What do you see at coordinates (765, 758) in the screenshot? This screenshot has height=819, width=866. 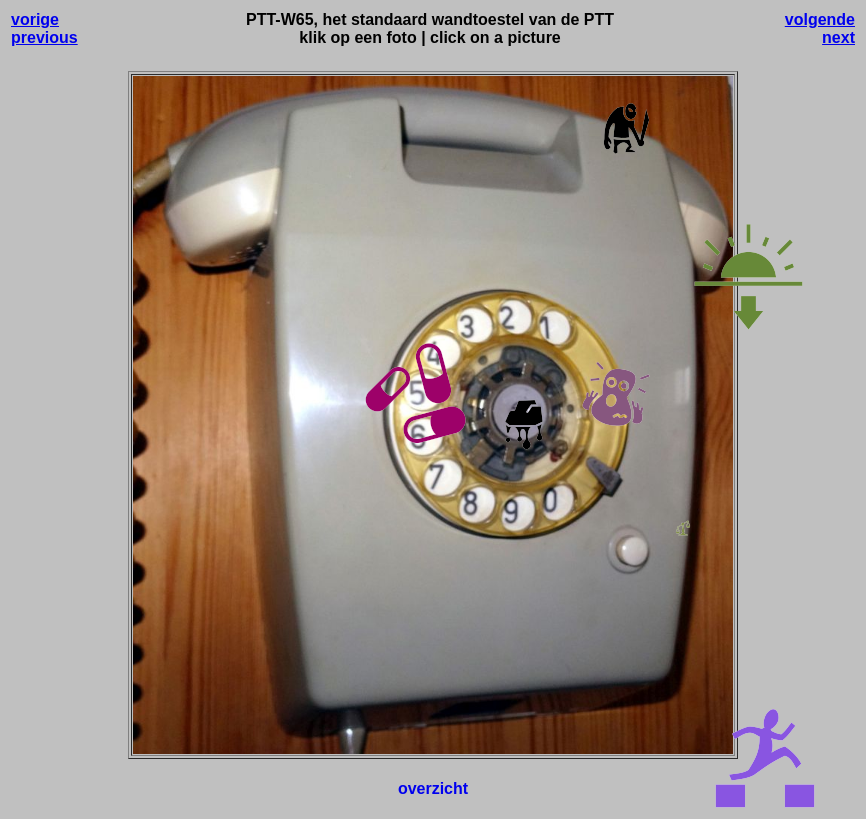 I see `jump across platforms or obstacles` at bounding box center [765, 758].